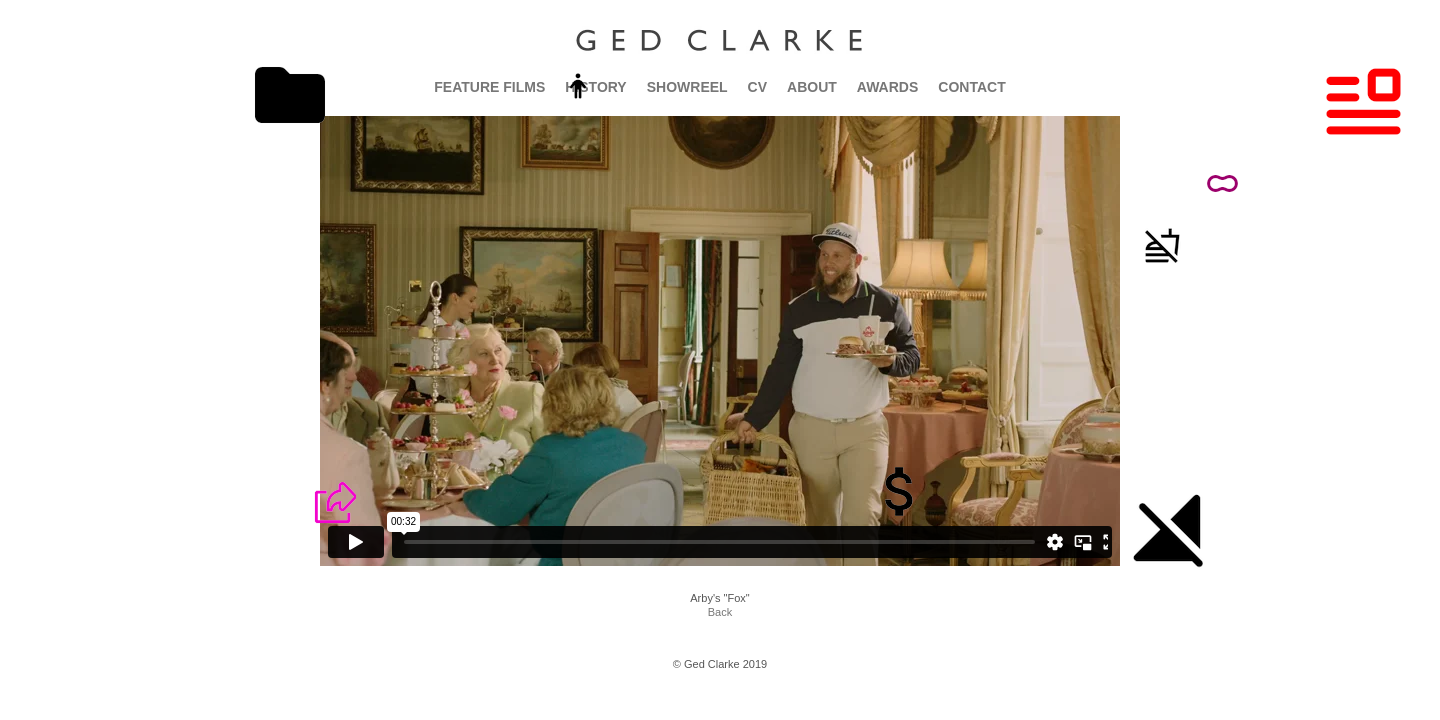 Image resolution: width=1440 pixels, height=720 pixels. Describe the element at coordinates (900, 491) in the screenshot. I see `view pricing or payment details` at that location.